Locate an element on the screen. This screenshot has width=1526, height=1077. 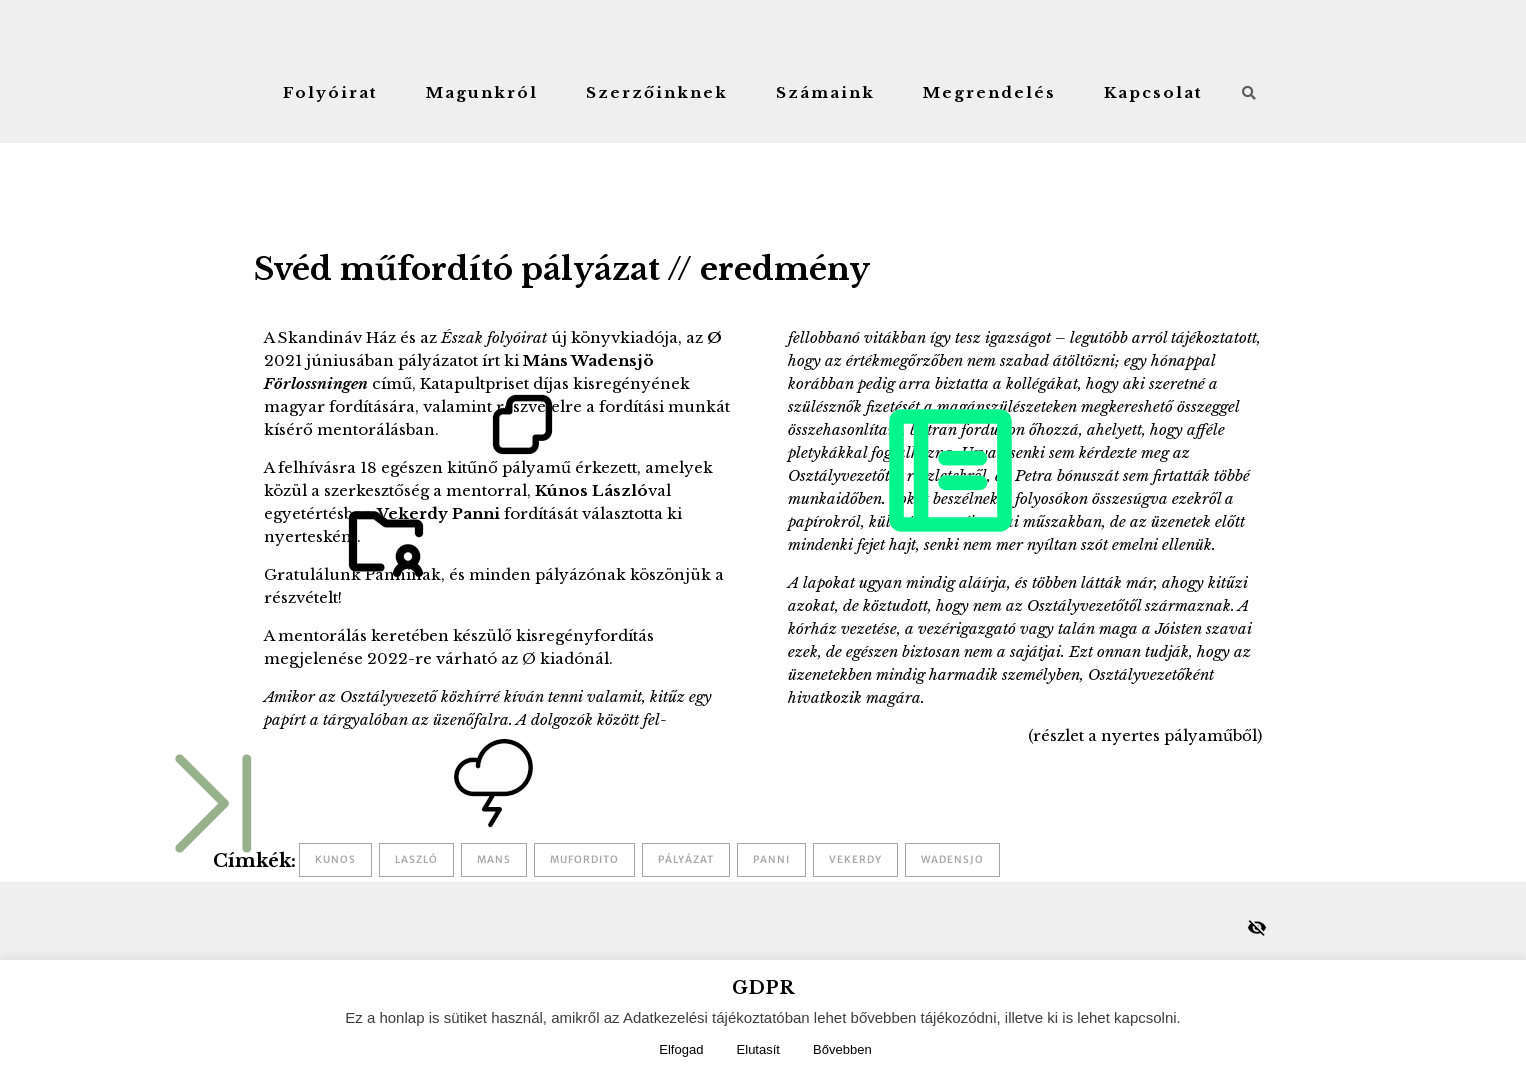
indicates thunderstorm or severe weather conditions is located at coordinates (493, 781).